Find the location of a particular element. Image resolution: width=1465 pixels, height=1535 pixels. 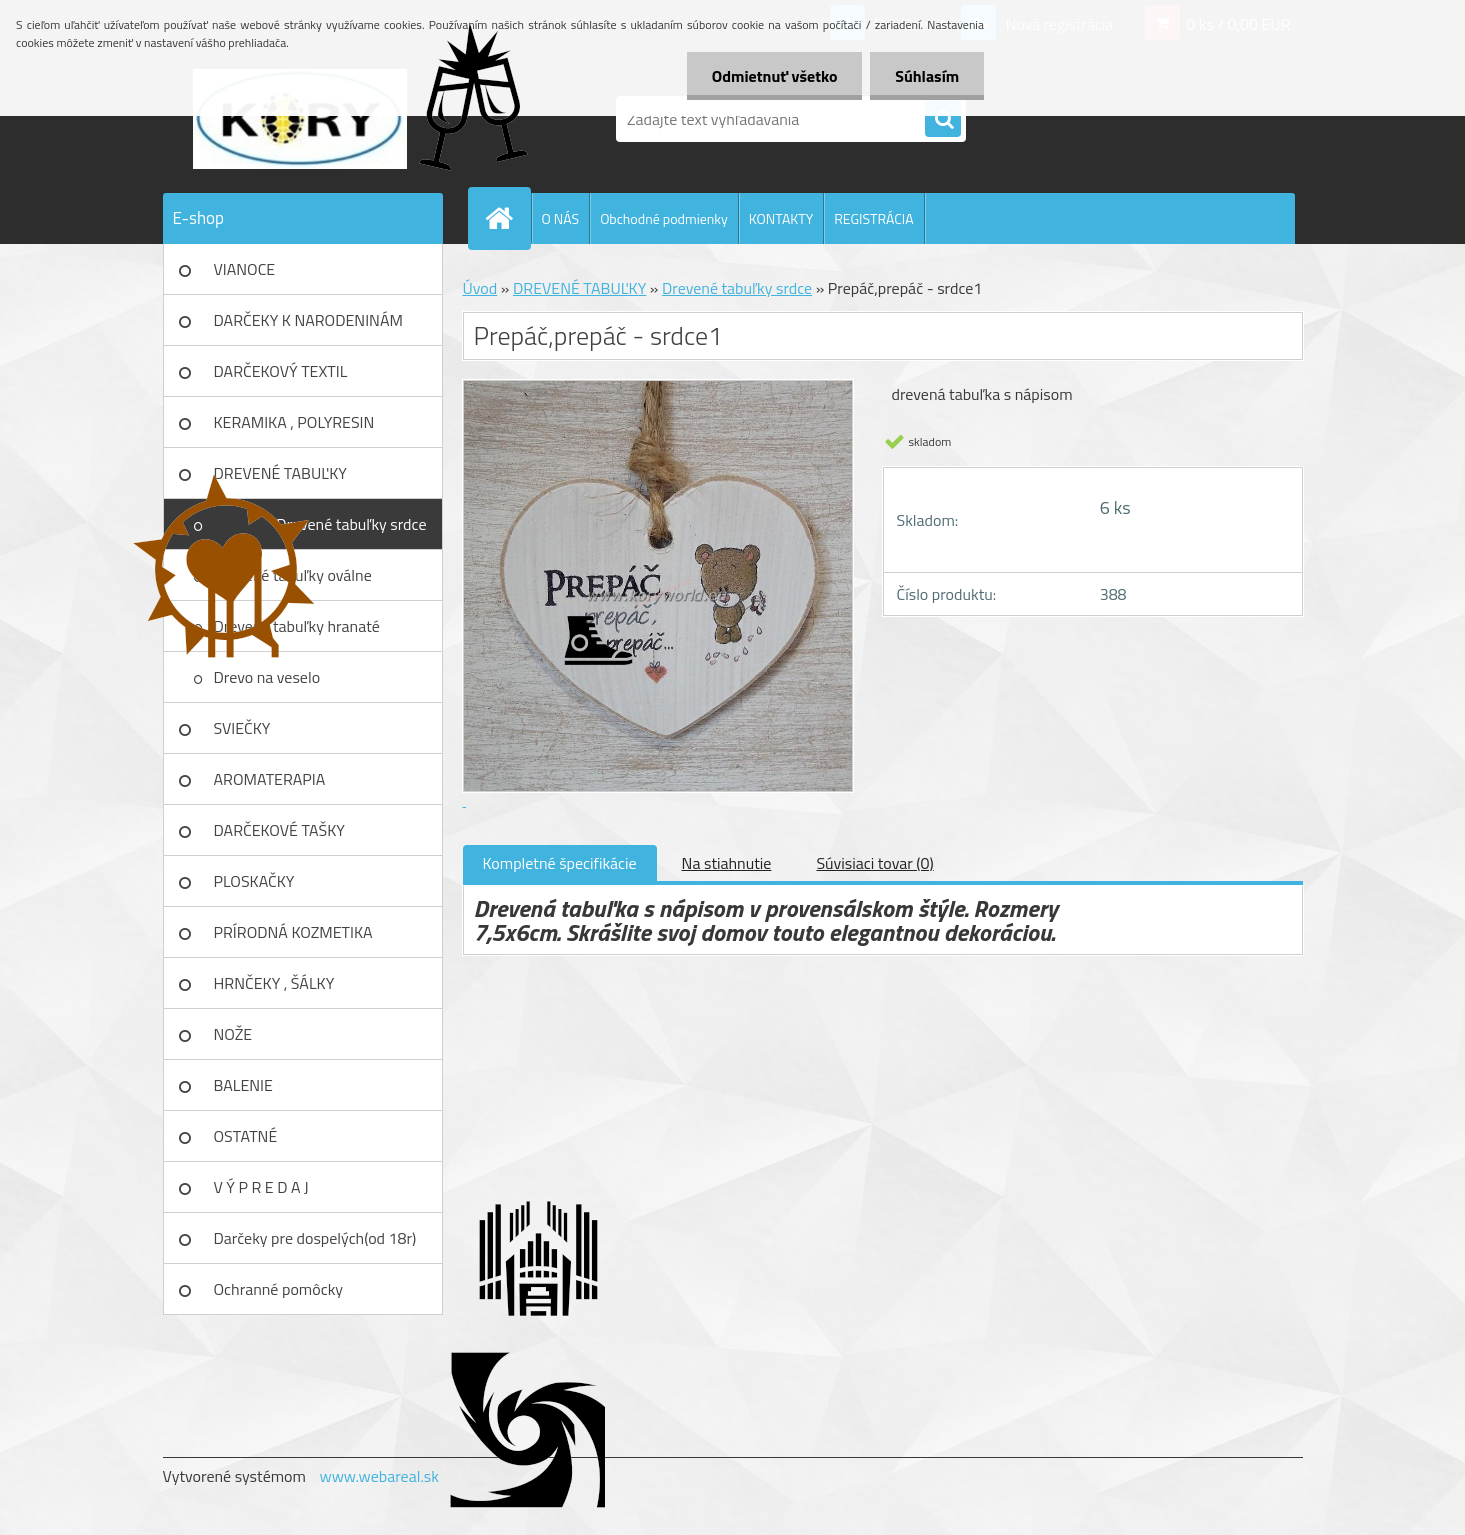

indicates damage or health loss in a game is located at coordinates (225, 566).